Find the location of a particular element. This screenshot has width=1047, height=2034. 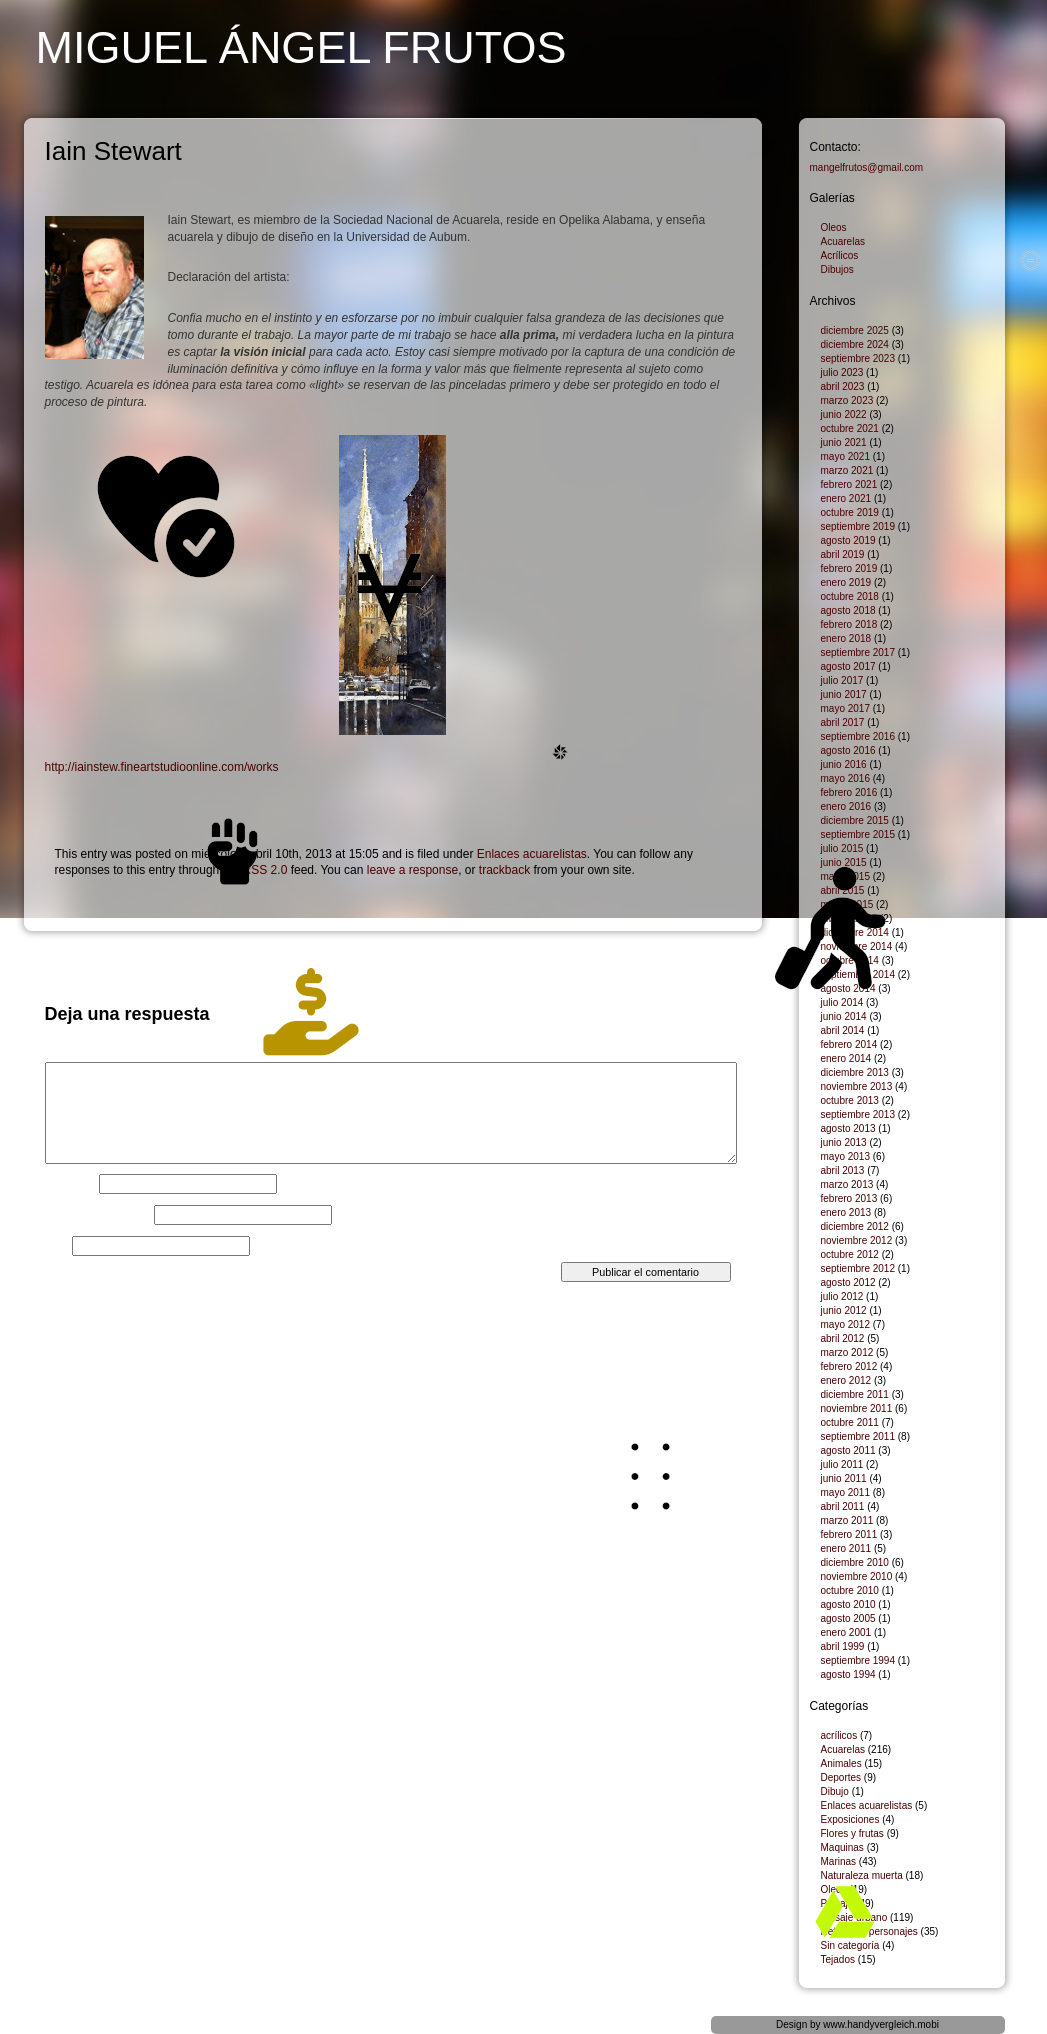

remove or delete an item is located at coordinates (1030, 260).